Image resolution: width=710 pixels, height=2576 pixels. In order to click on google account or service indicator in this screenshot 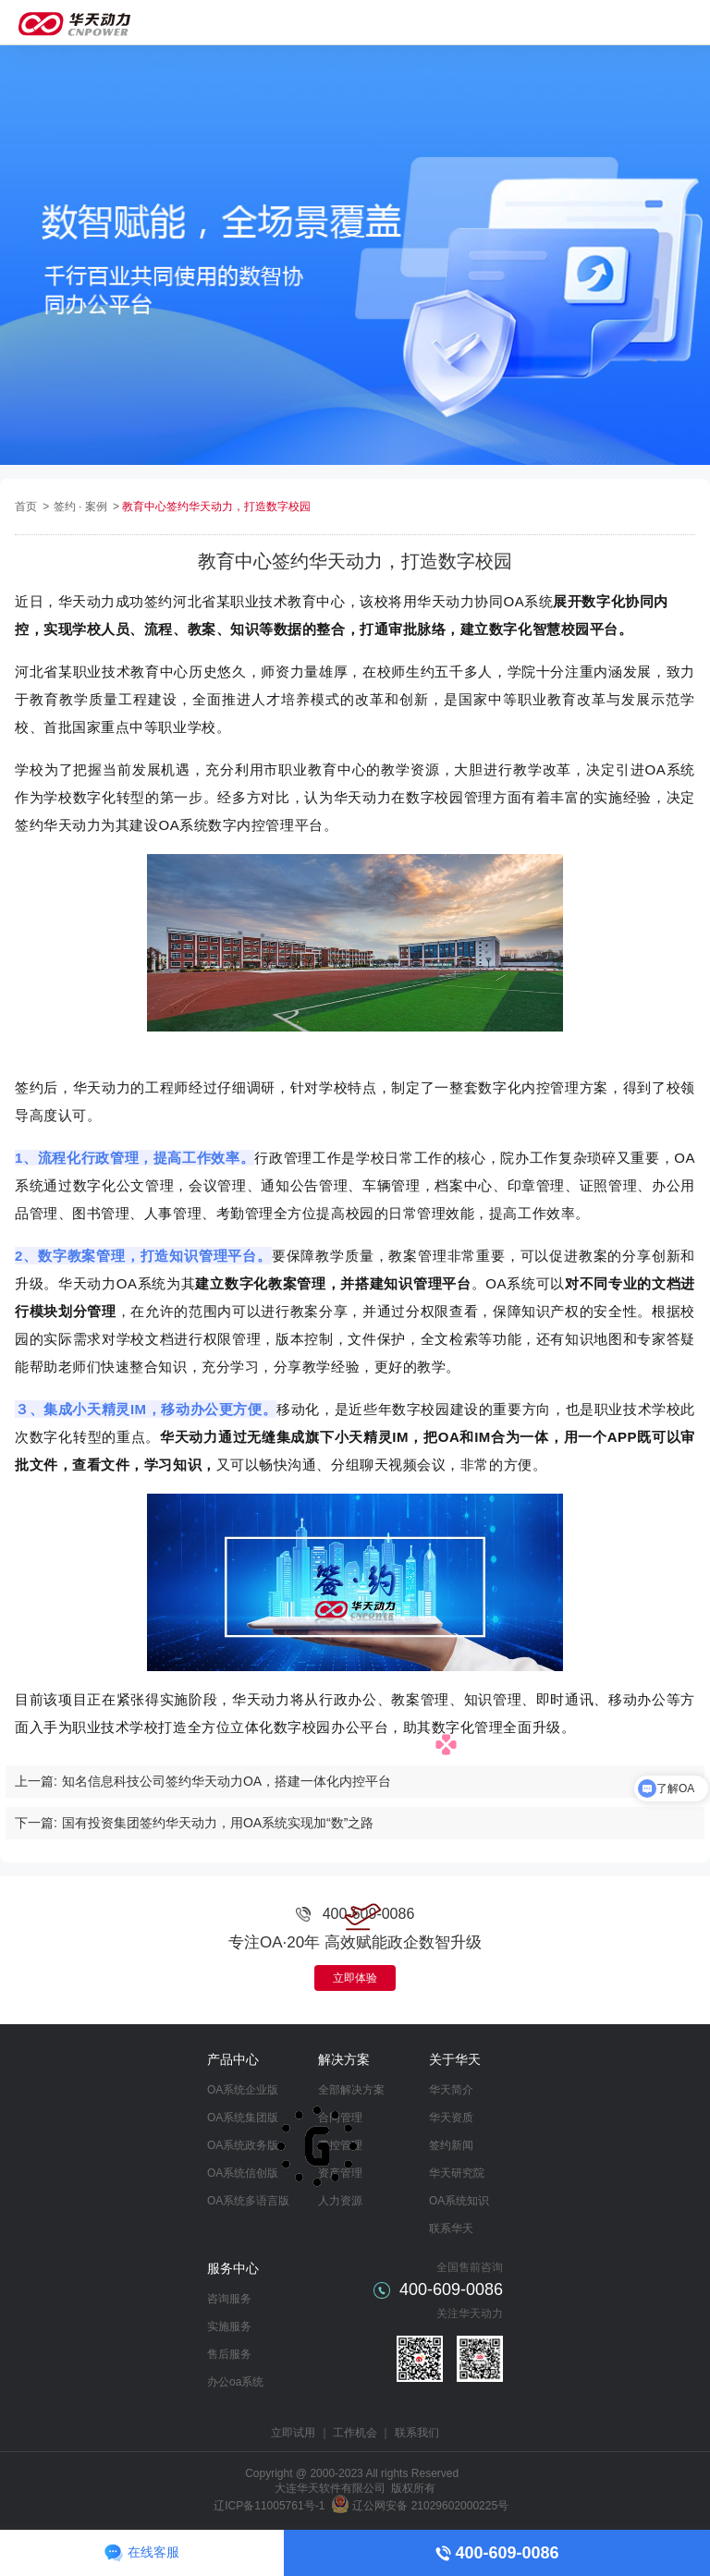, I will do `click(317, 2146)`.